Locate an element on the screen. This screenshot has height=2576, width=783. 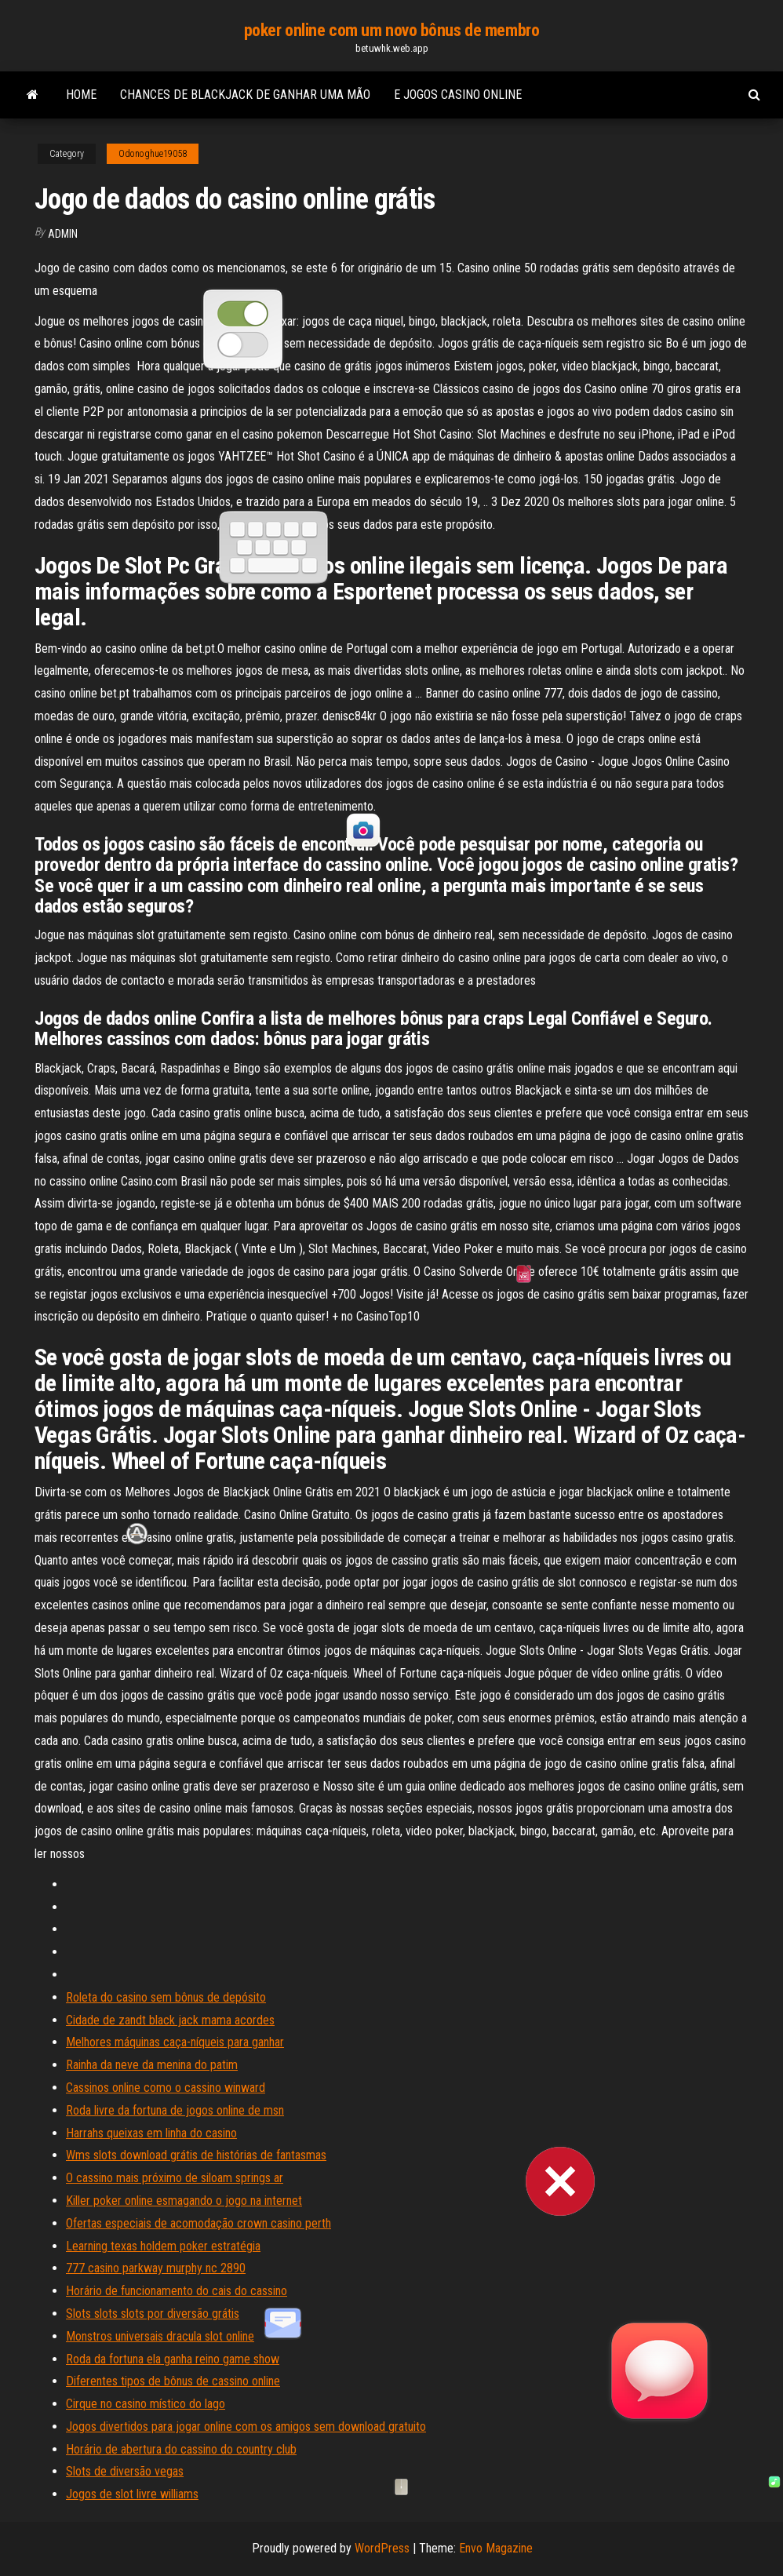
open empathy messaging app is located at coordinates (659, 2370).